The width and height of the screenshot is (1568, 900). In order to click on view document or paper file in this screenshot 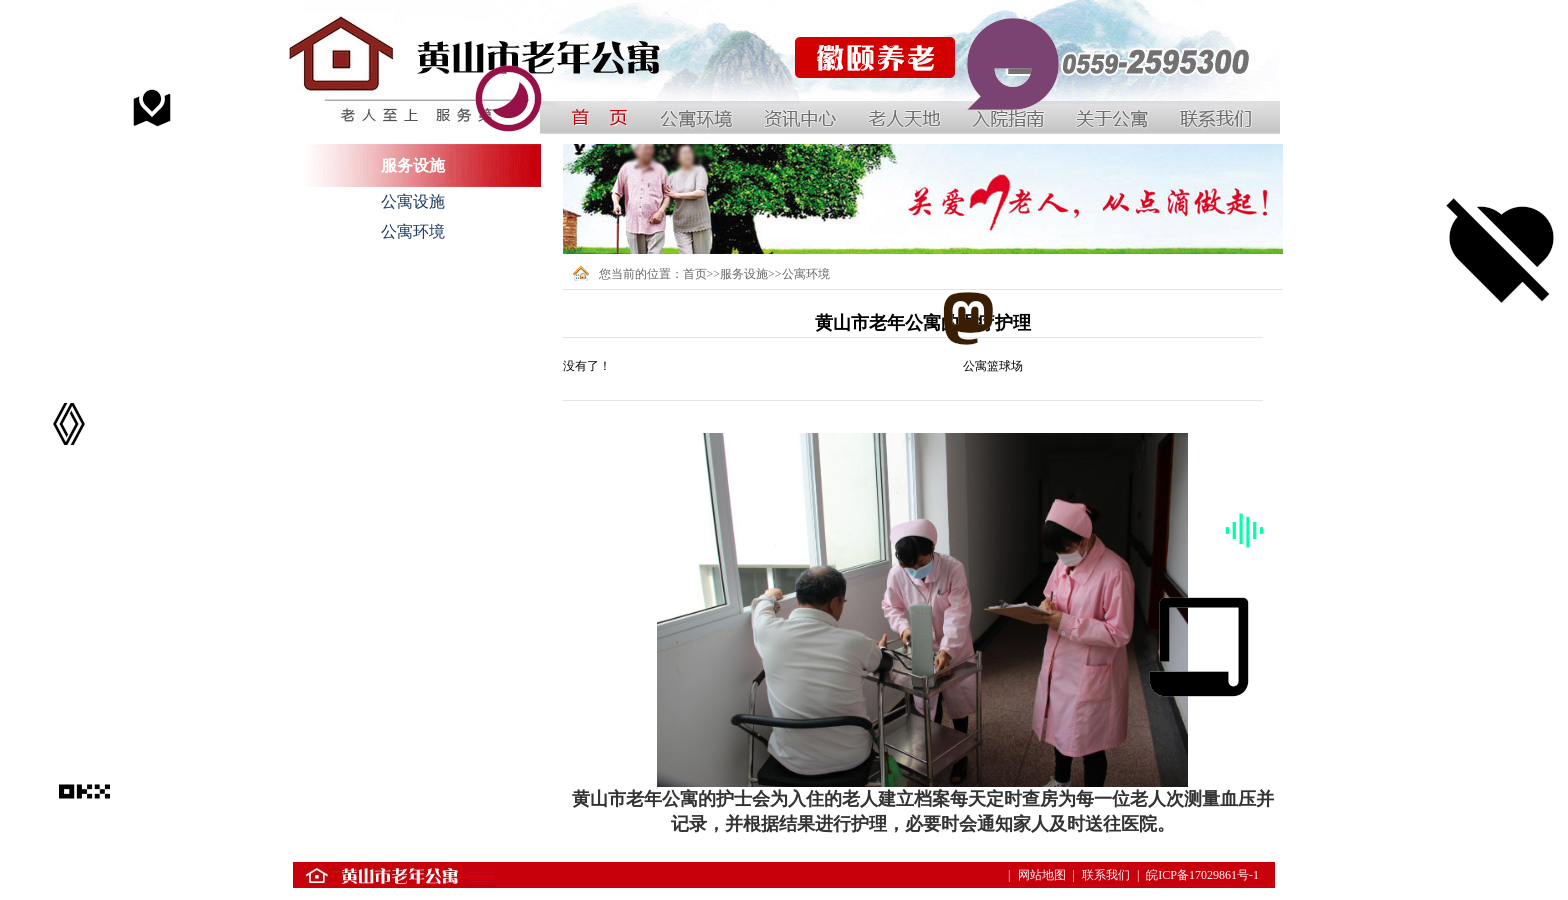, I will do `click(1204, 647)`.